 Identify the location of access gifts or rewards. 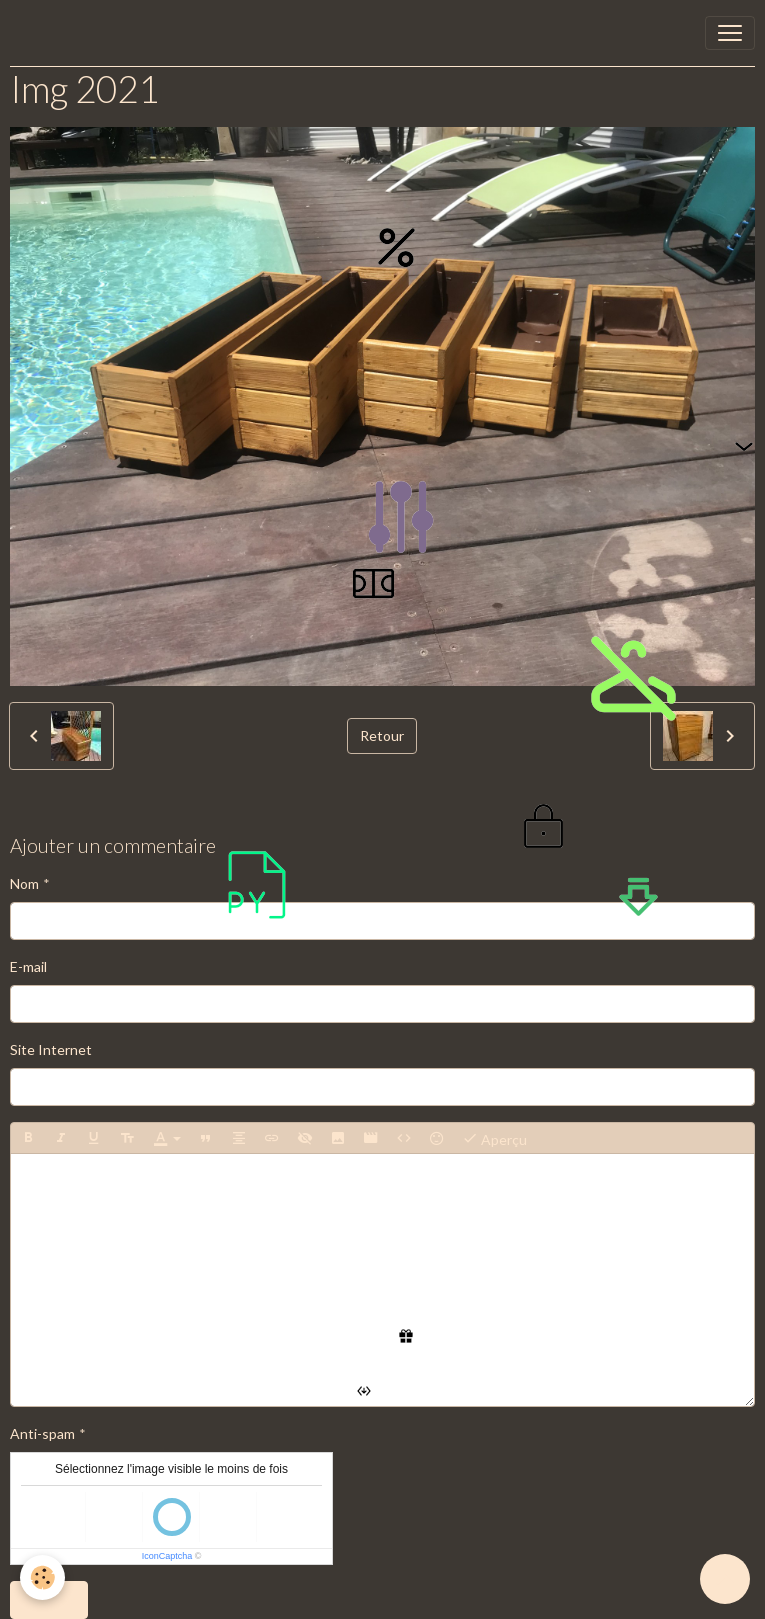
(406, 1336).